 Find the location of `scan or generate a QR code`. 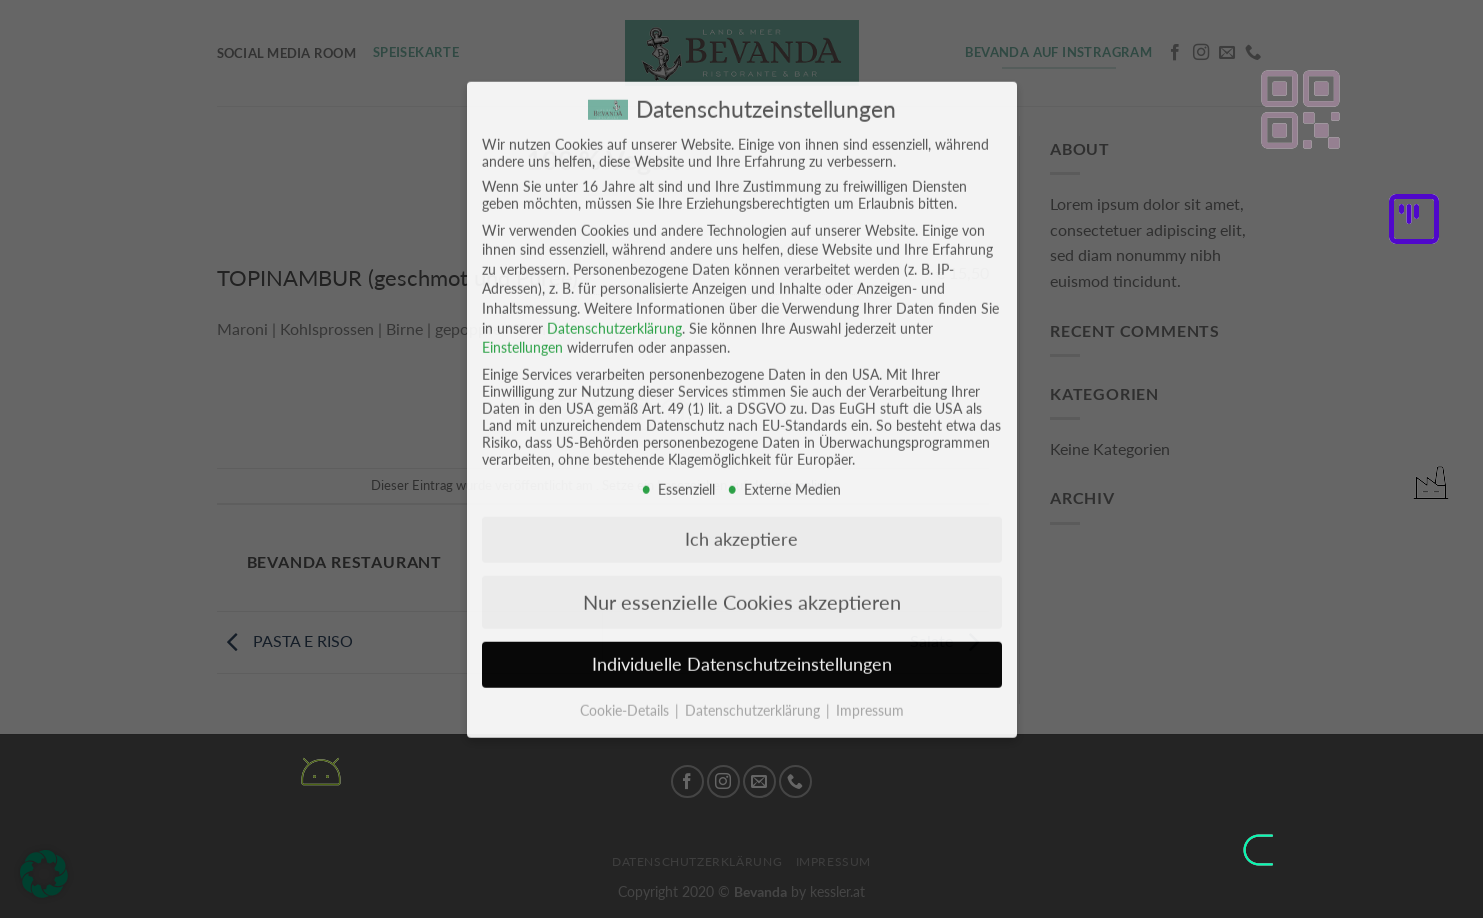

scan or generate a QR code is located at coordinates (1300, 109).